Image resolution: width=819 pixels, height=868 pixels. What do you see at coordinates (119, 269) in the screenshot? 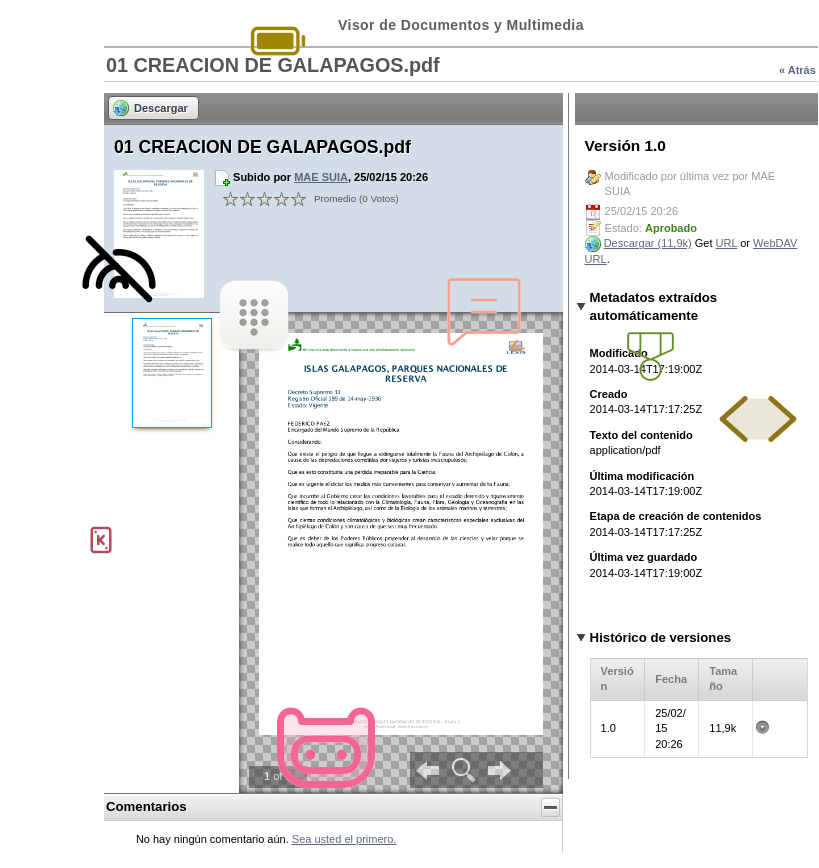
I see `no internet connection` at bounding box center [119, 269].